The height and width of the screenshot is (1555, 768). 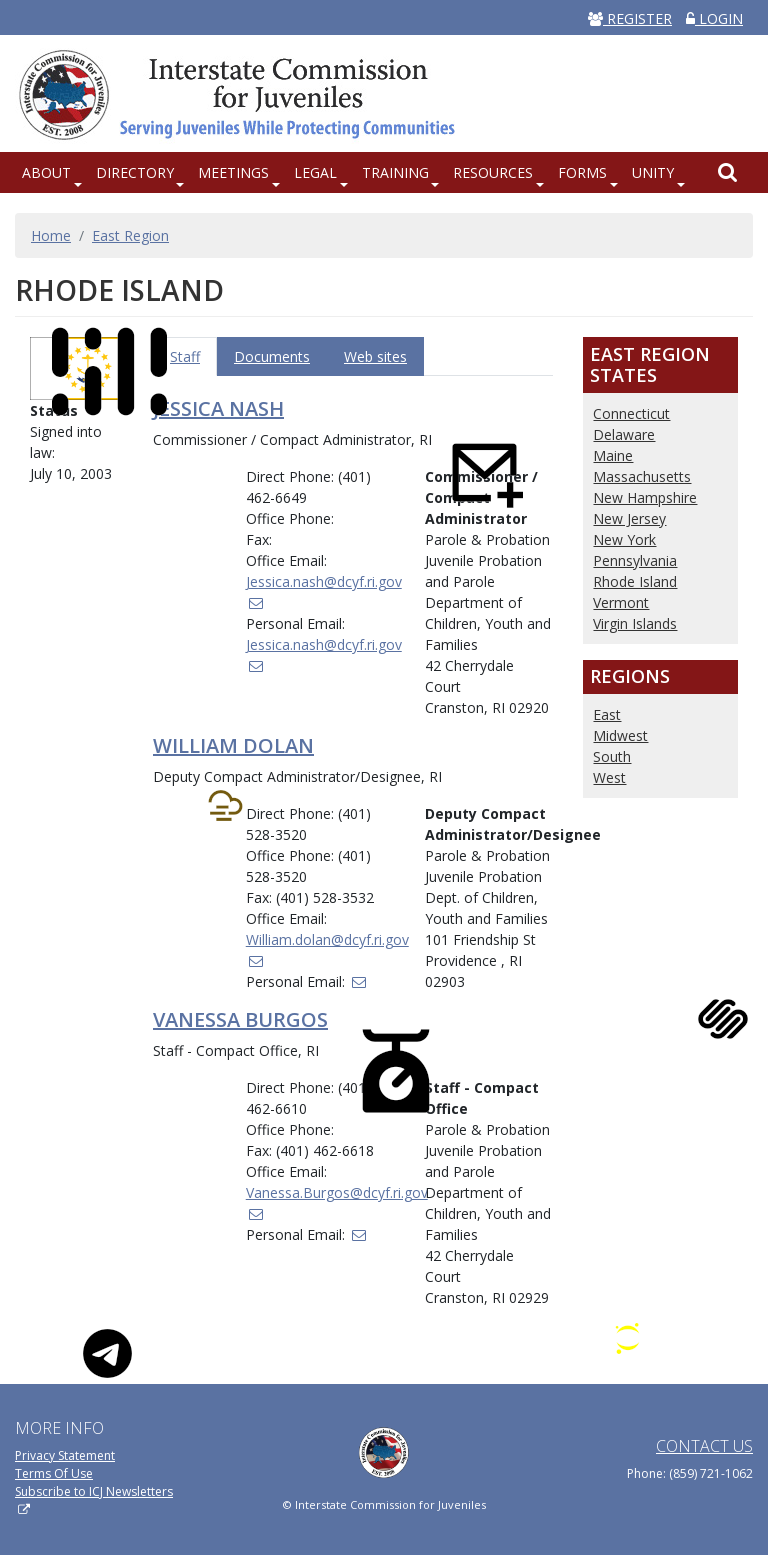 I want to click on view current wind conditions, so click(x=225, y=805).